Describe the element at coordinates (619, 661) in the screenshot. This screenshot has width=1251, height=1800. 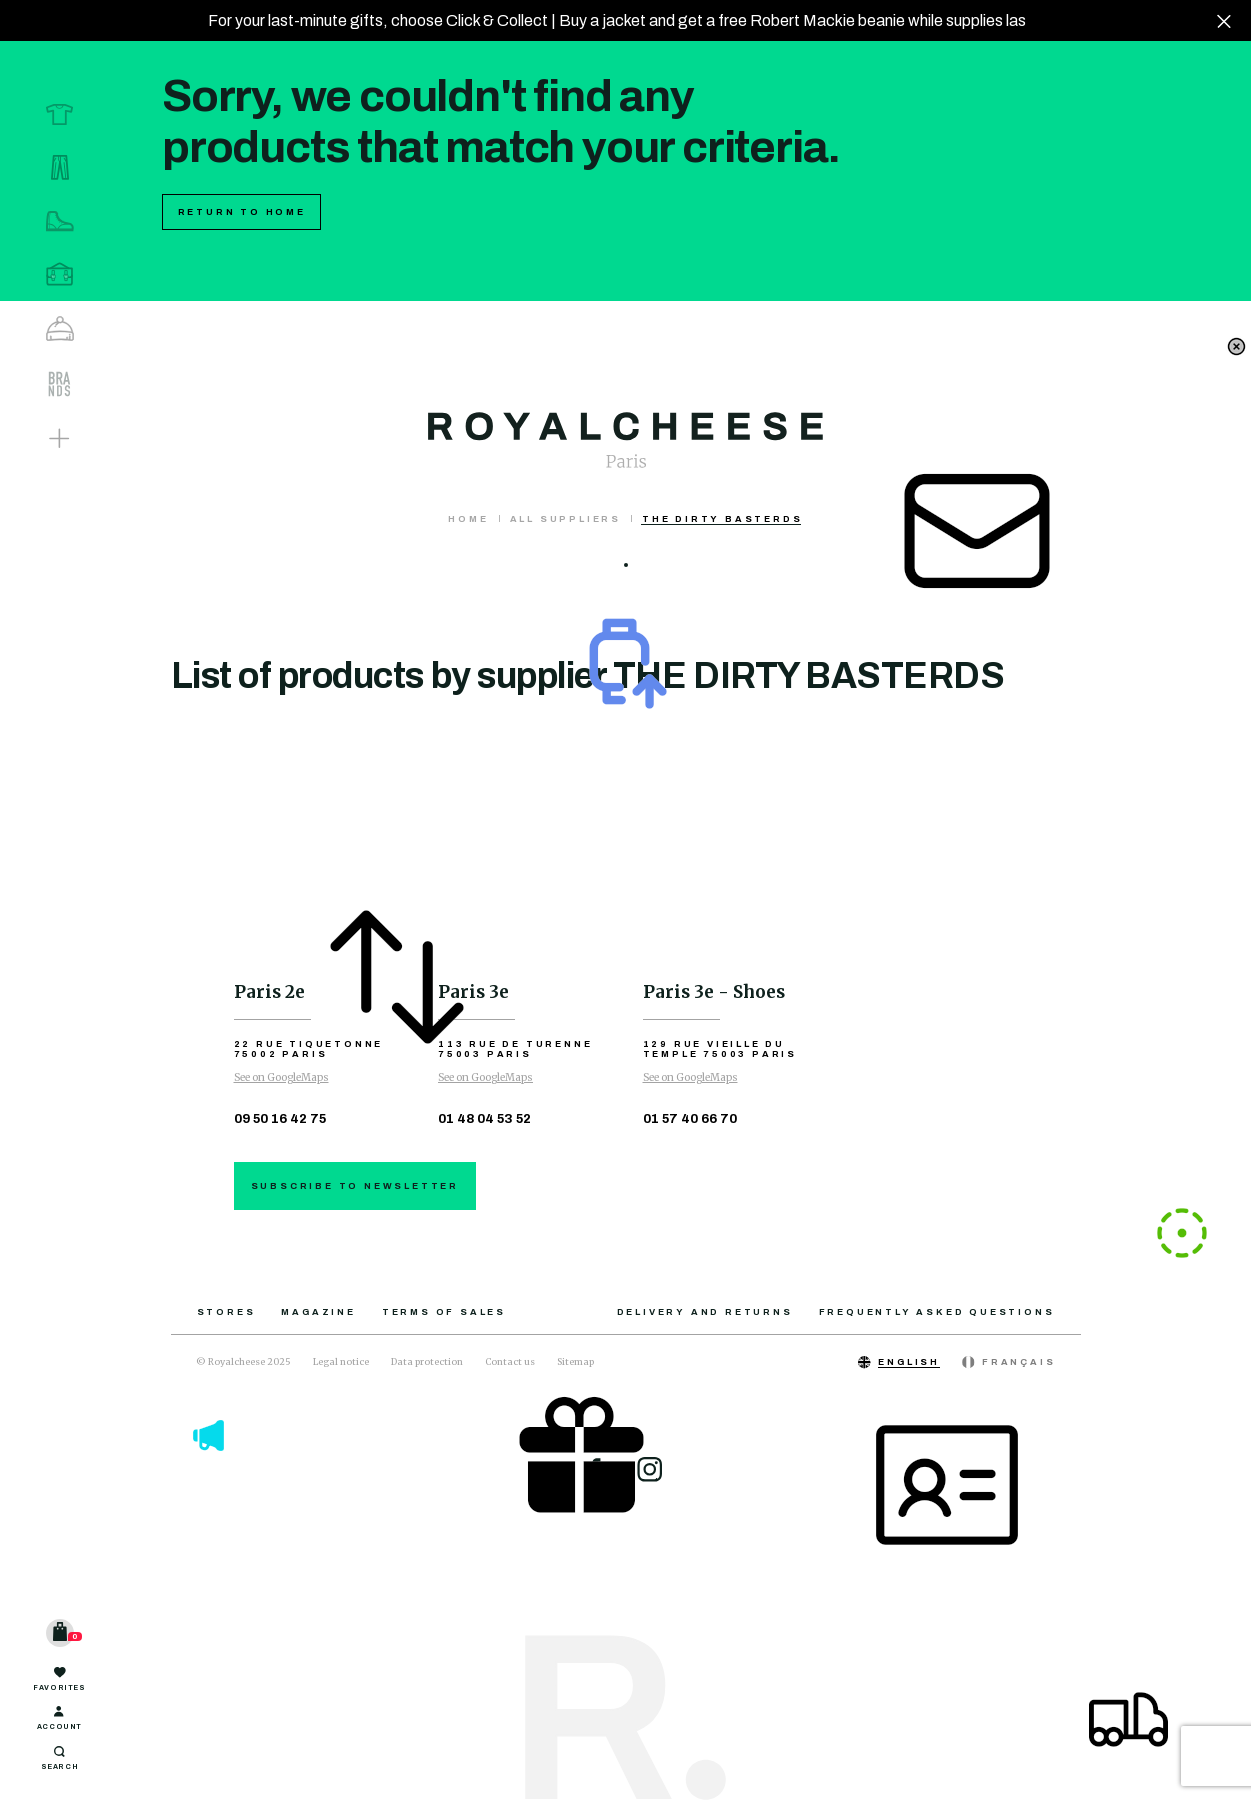
I see `upload data from smartwatch` at that location.